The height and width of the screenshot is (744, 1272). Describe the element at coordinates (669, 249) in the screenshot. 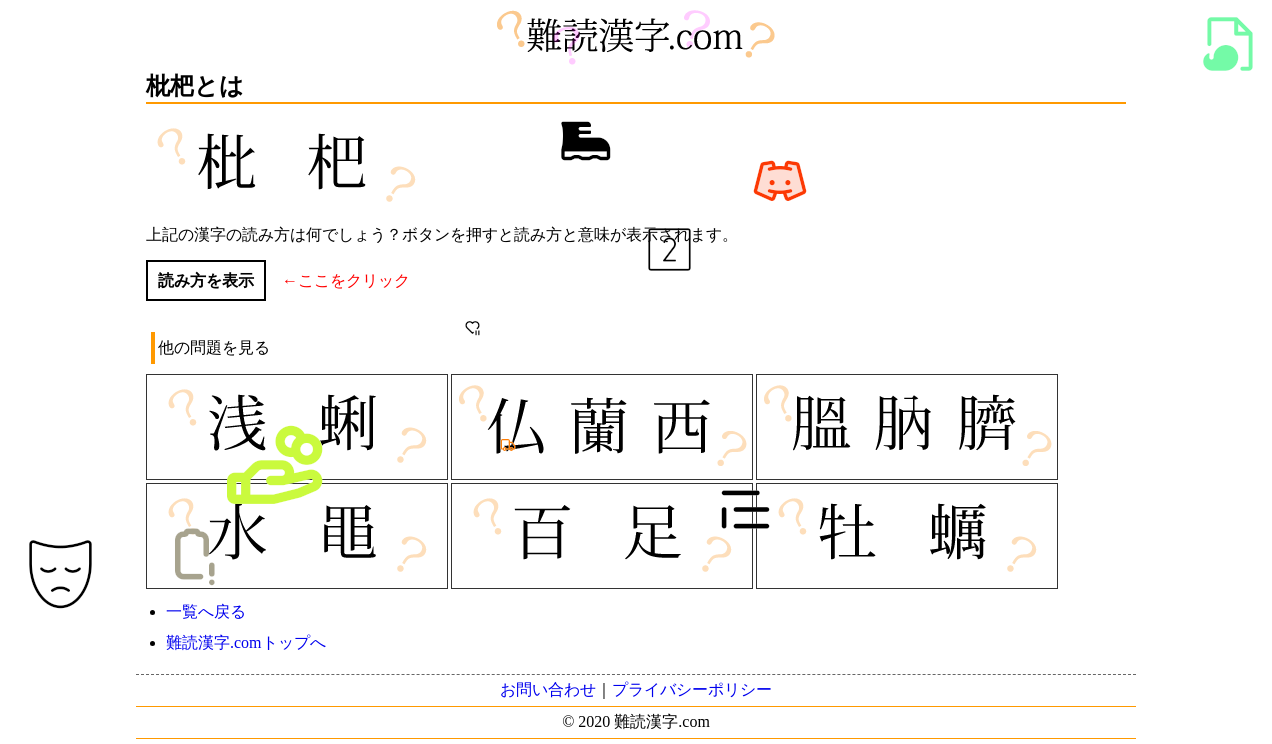

I see `indicates step two in a multi-step process` at that location.